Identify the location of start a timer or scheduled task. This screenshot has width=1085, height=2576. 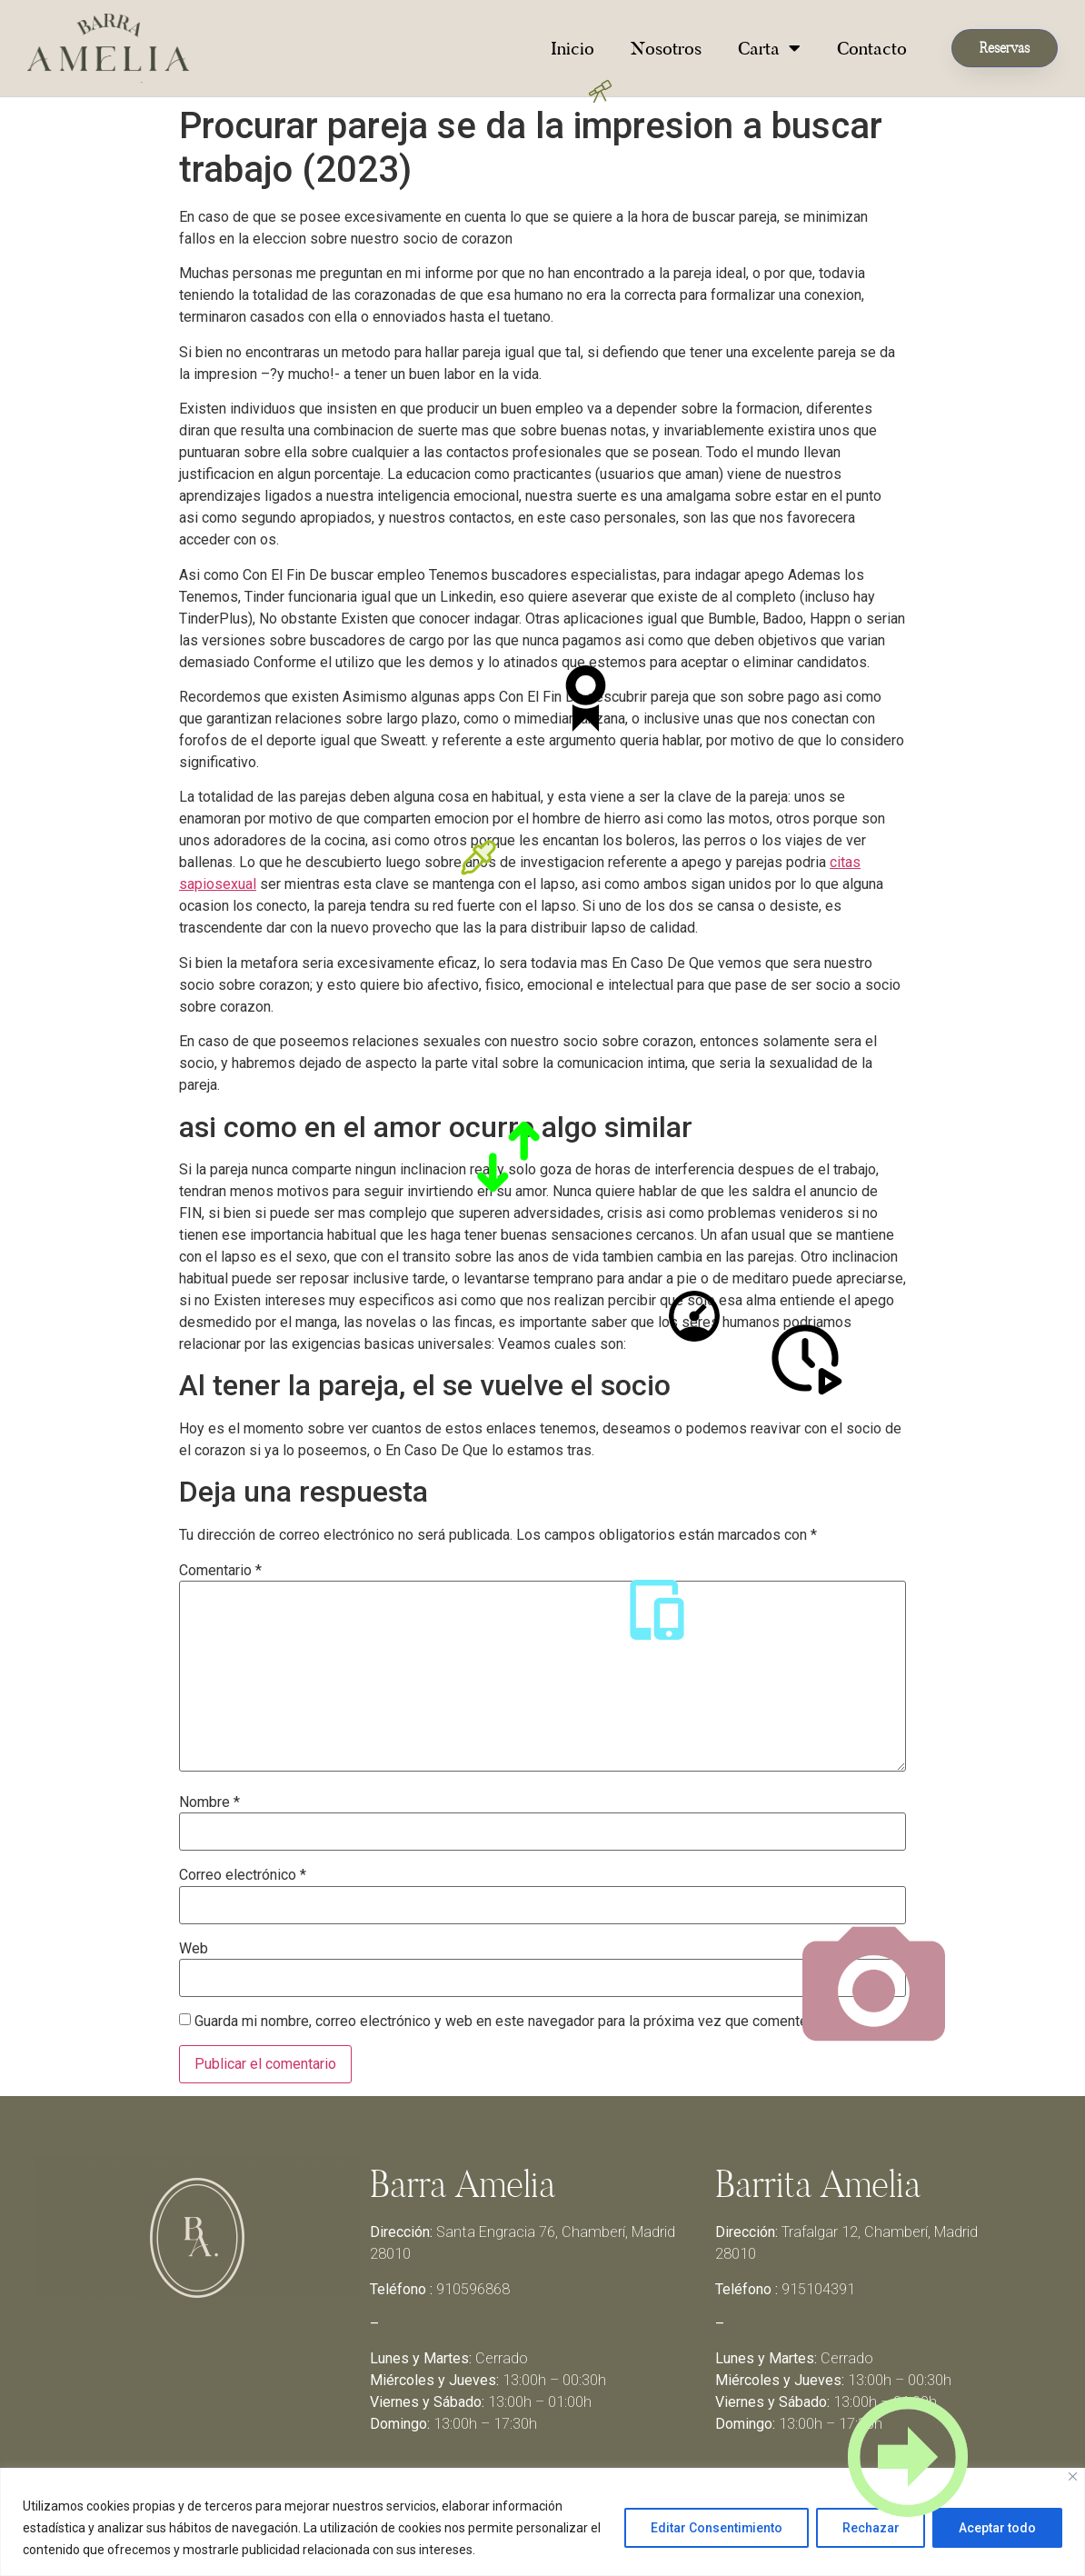
(805, 1358).